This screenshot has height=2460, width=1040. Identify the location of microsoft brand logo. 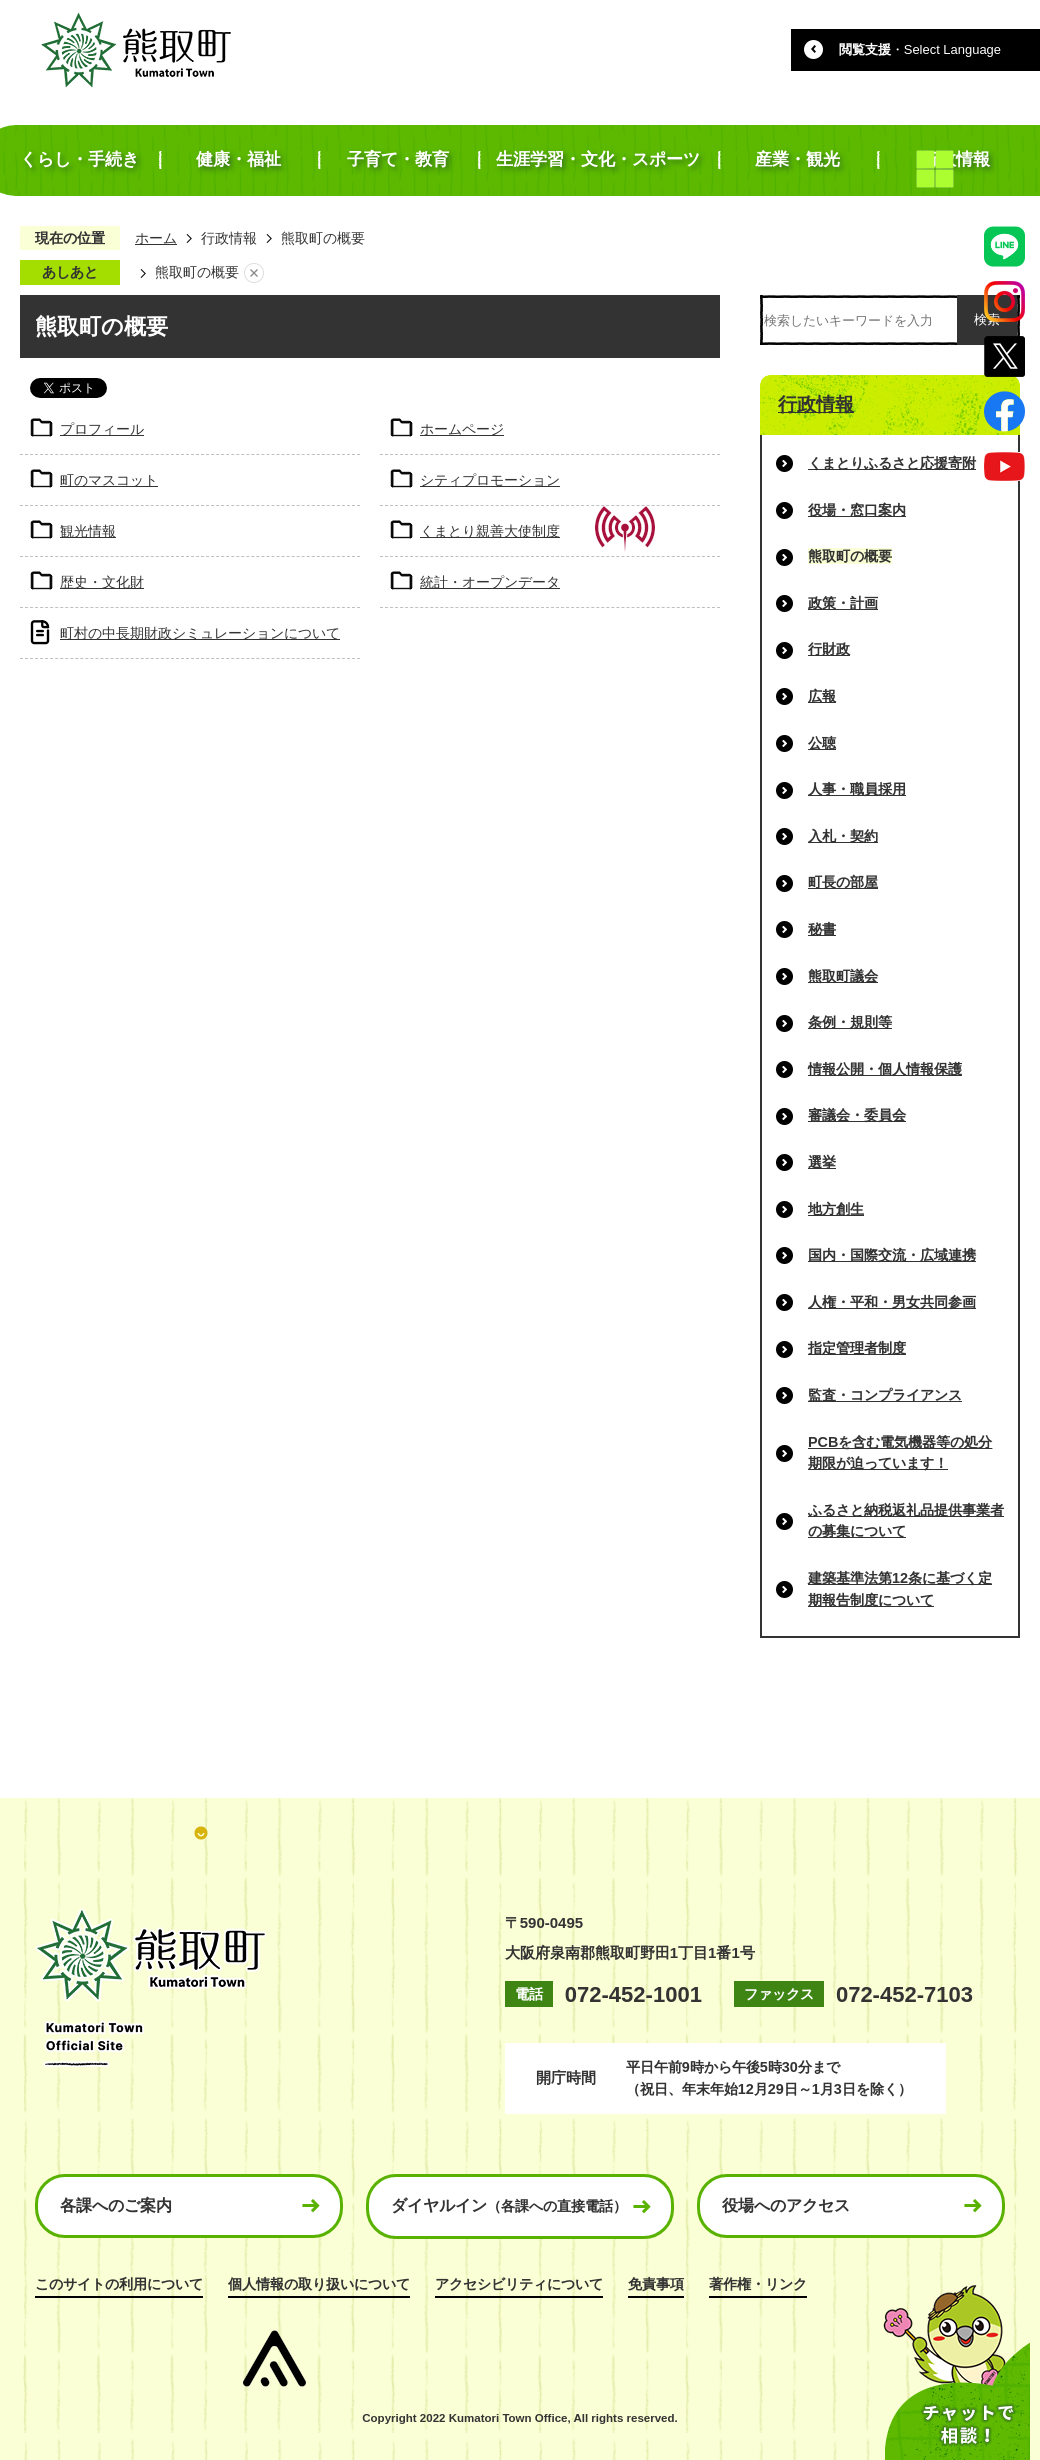
(935, 169).